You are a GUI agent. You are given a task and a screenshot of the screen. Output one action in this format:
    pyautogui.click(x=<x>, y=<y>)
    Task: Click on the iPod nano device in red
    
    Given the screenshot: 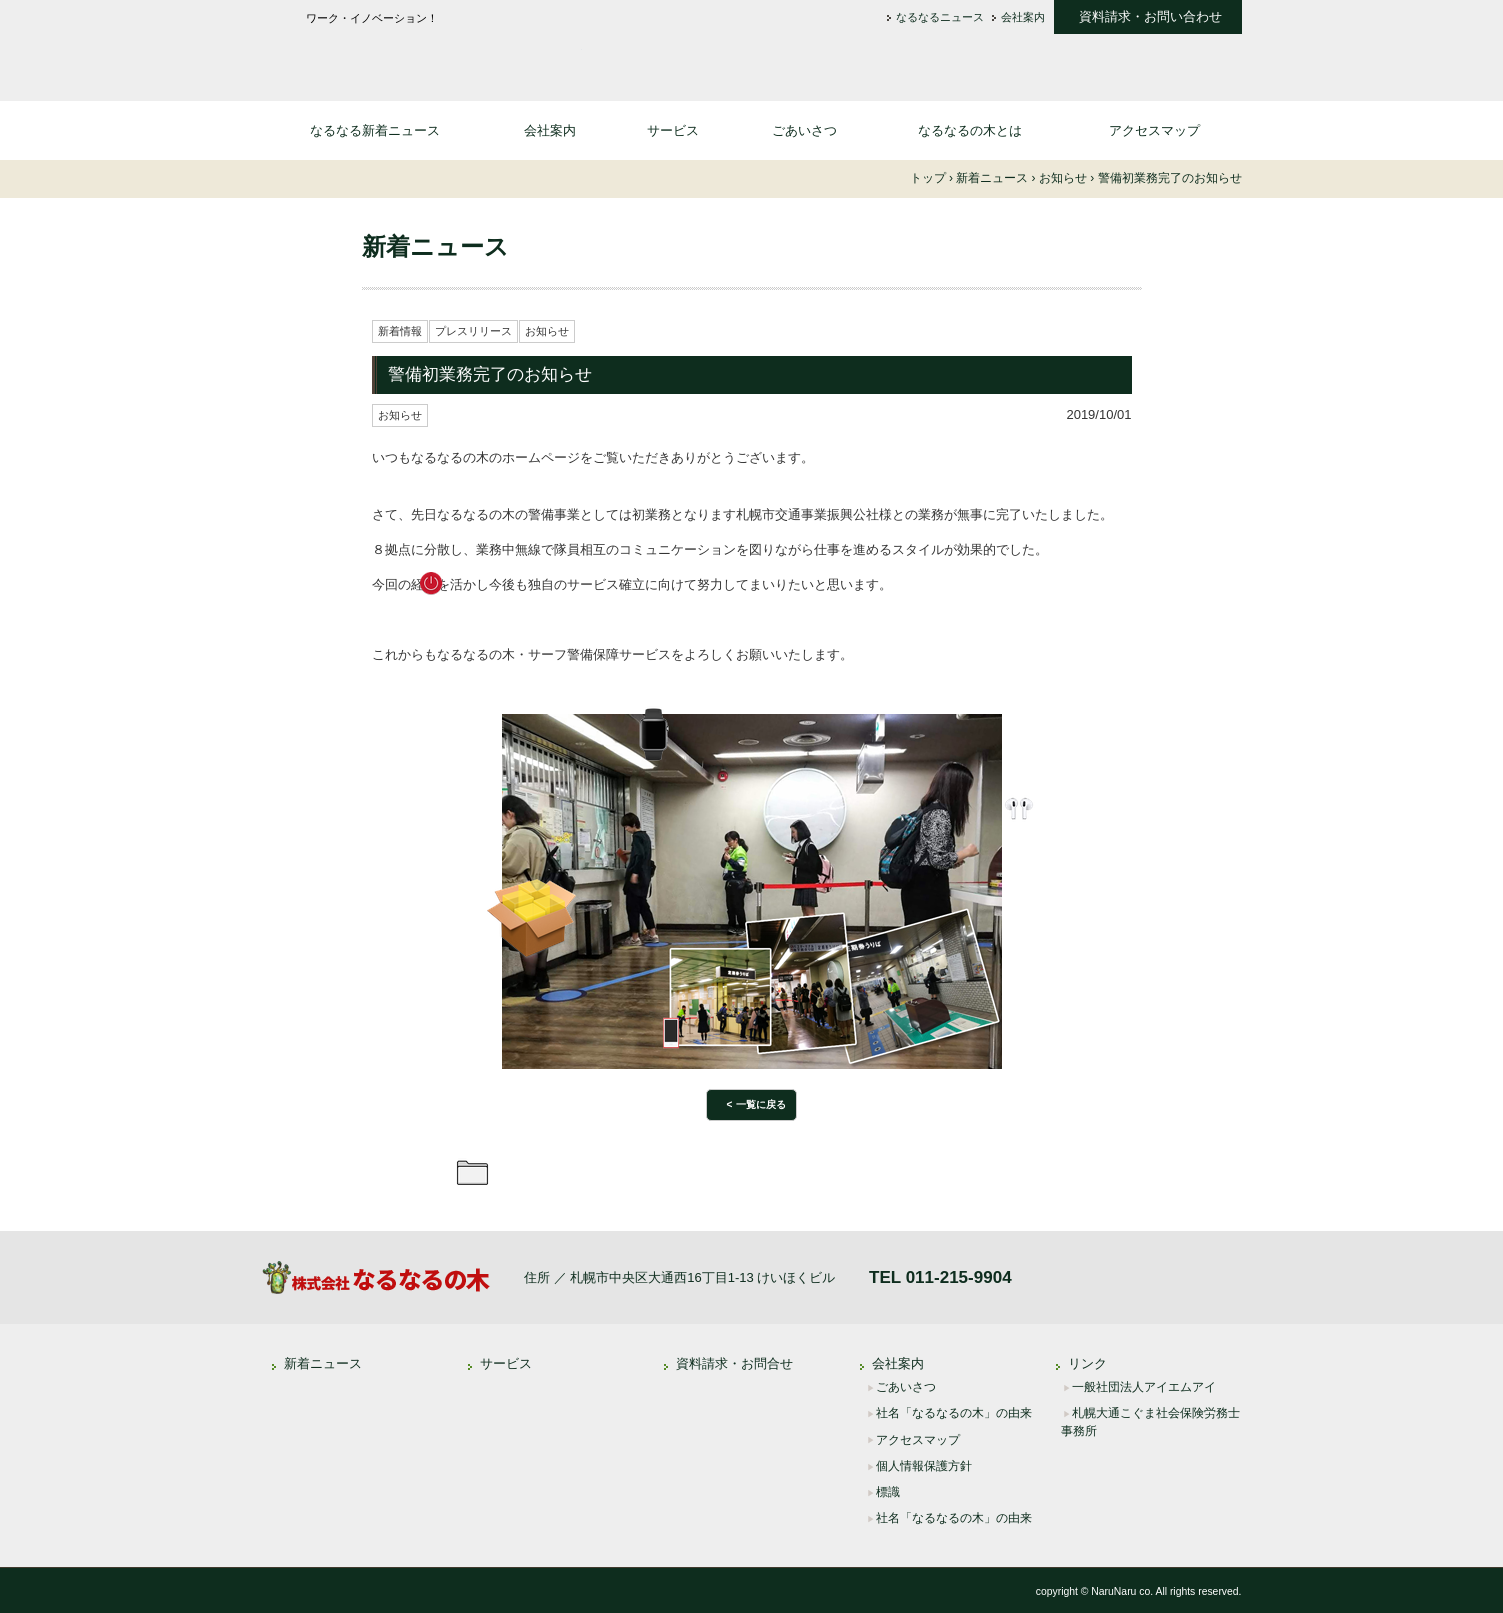 What is the action you would take?
    pyautogui.click(x=671, y=1033)
    